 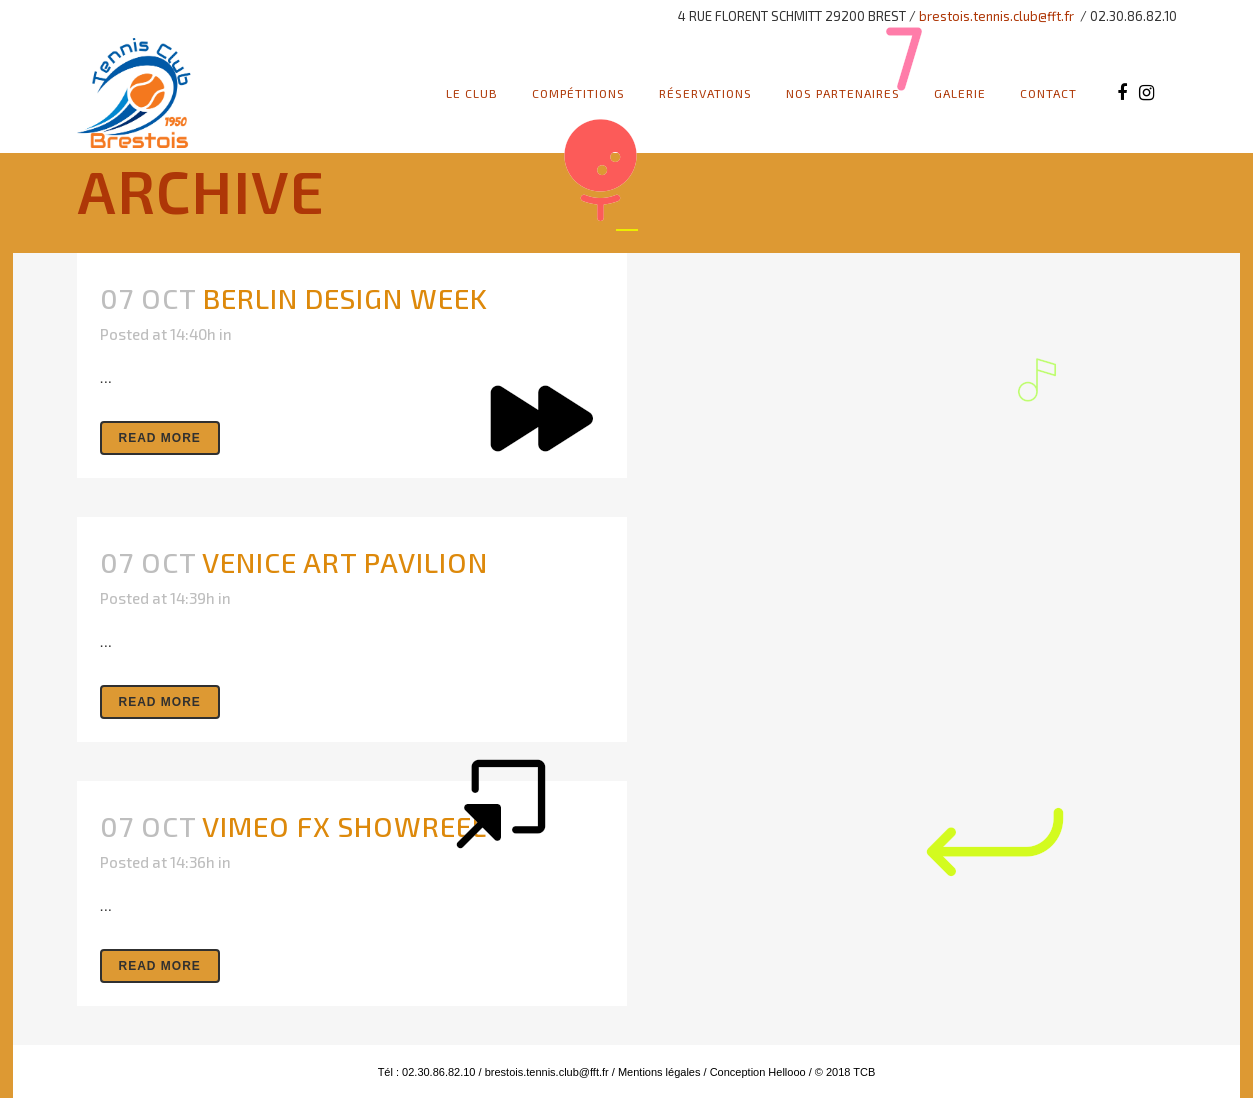 I want to click on skip forward in media playback, so click(x=534, y=418).